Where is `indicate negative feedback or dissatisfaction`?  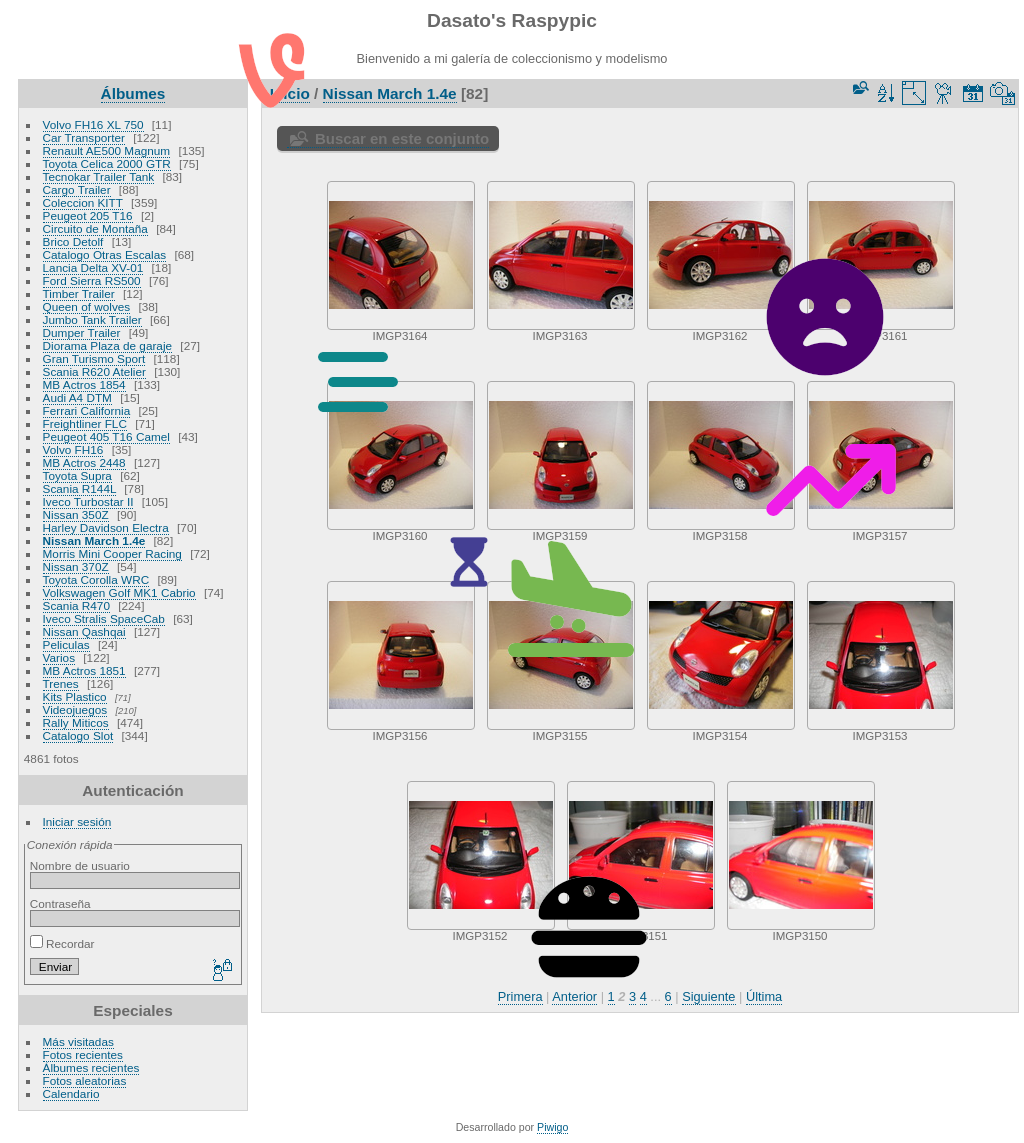 indicate negative feedback or dissatisfaction is located at coordinates (825, 317).